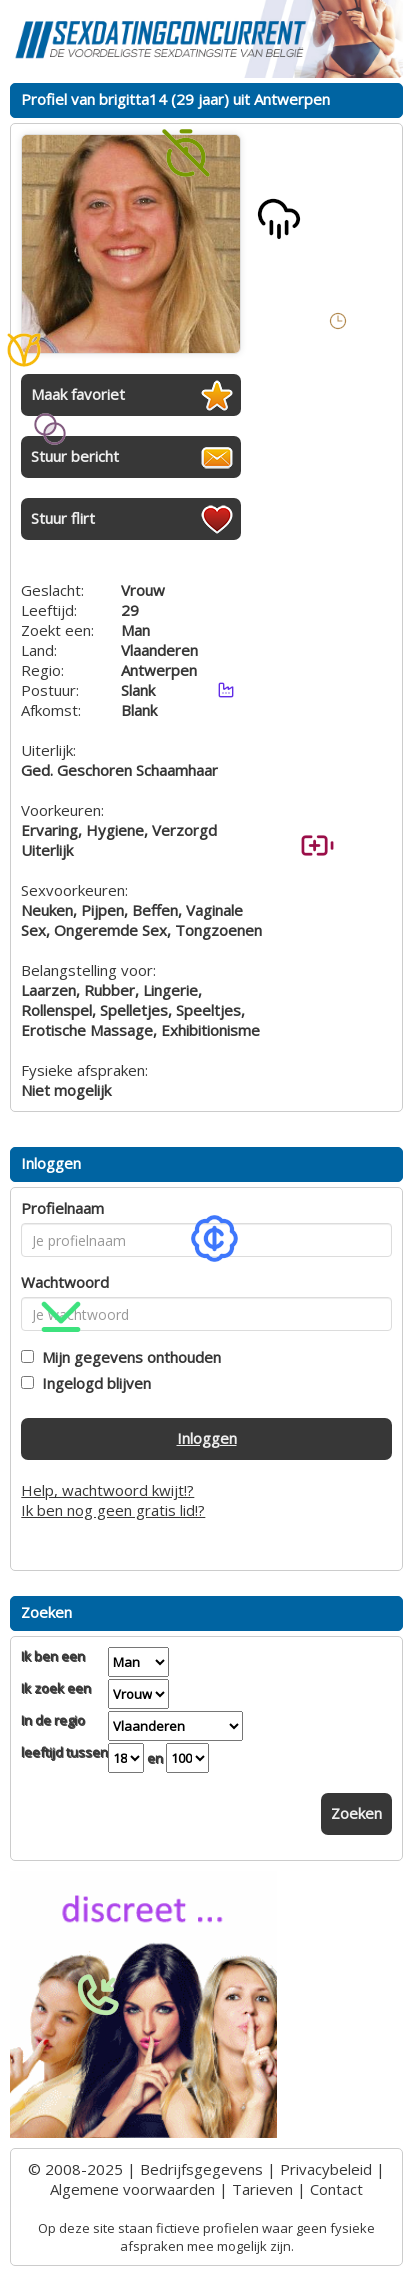 Image resolution: width=413 pixels, height=2286 pixels. I want to click on expand content or dropdown menu, so click(61, 1316).